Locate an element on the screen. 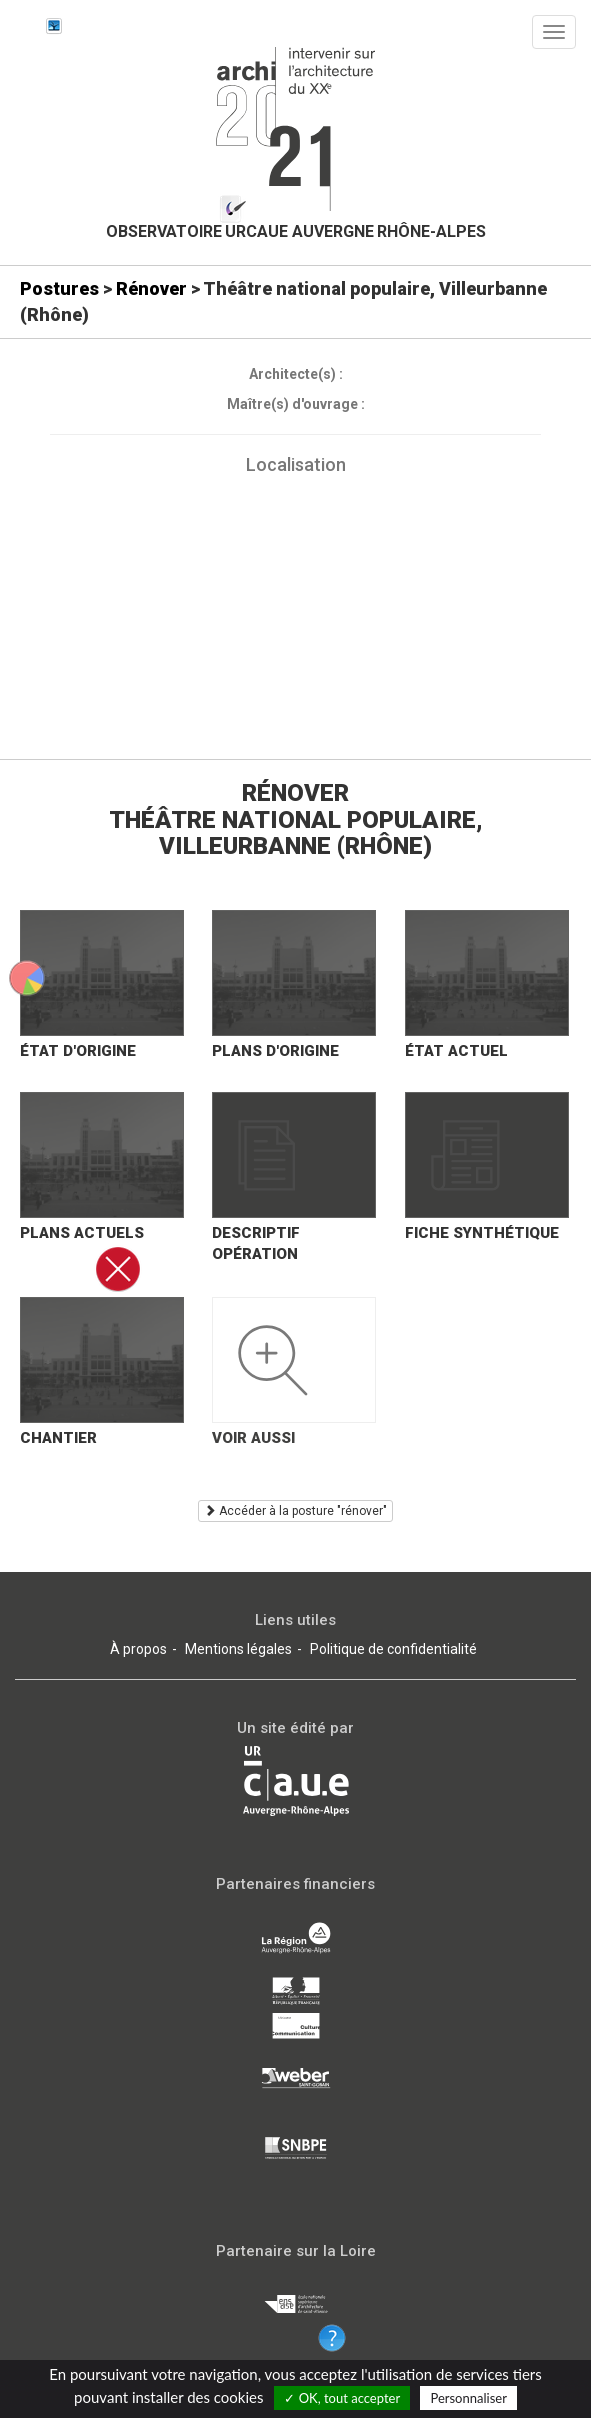 The image size is (591, 2418). create a new application or software project is located at coordinates (233, 209).